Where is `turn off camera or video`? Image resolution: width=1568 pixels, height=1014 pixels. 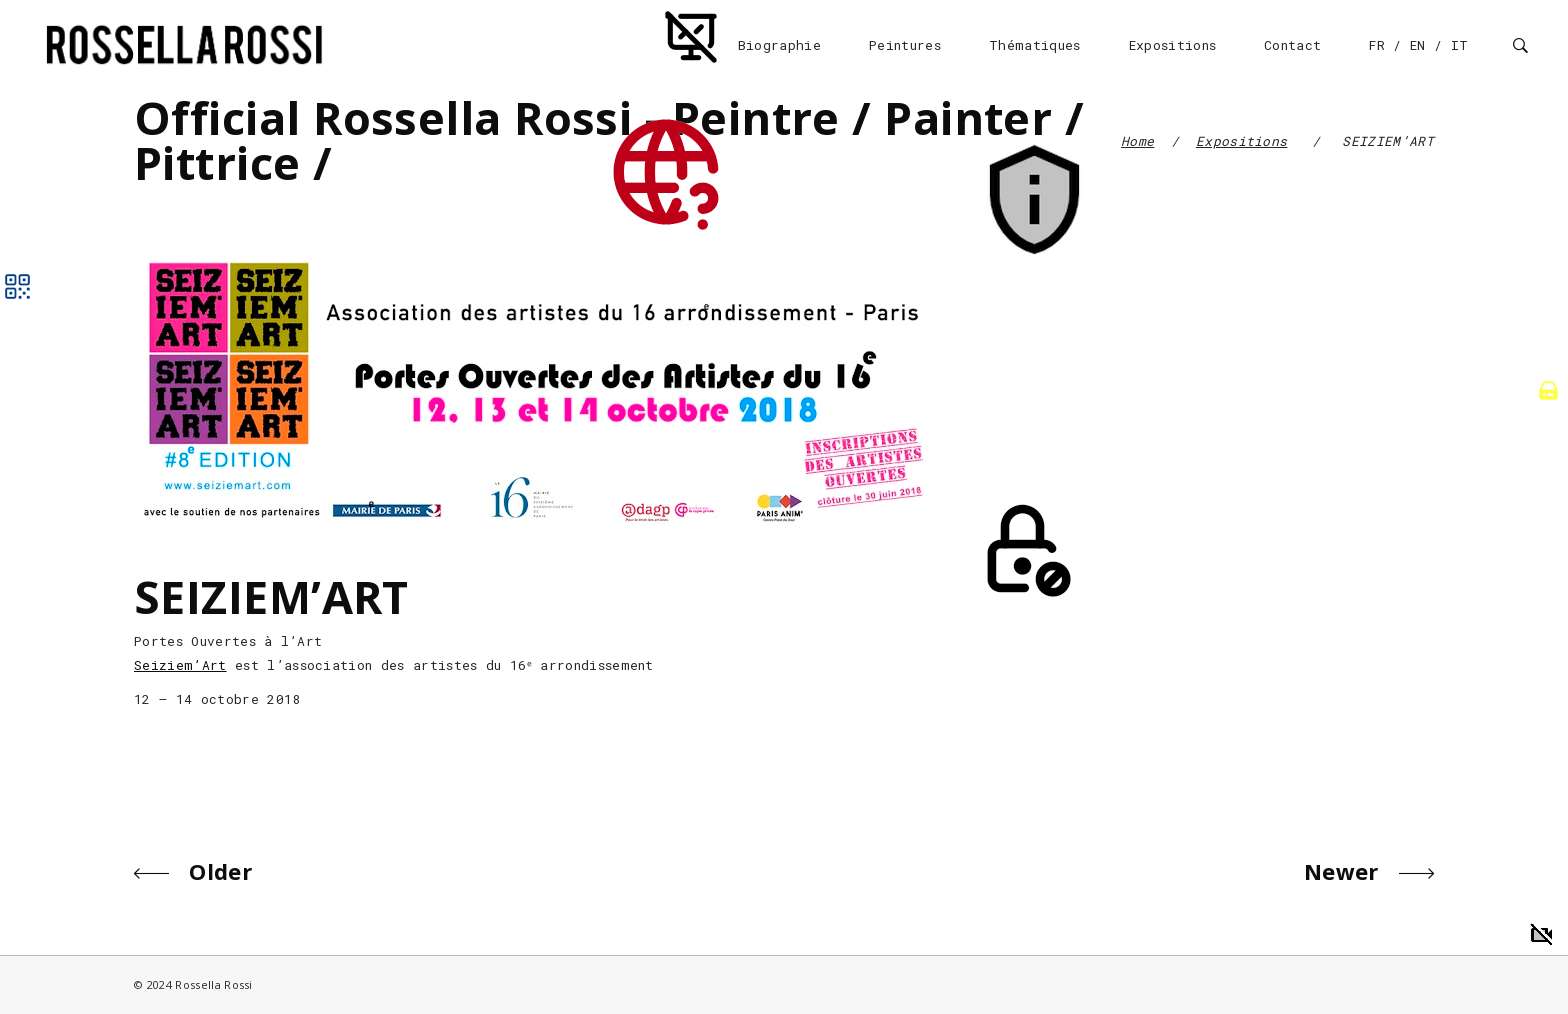
turn off camera or video is located at coordinates (1542, 935).